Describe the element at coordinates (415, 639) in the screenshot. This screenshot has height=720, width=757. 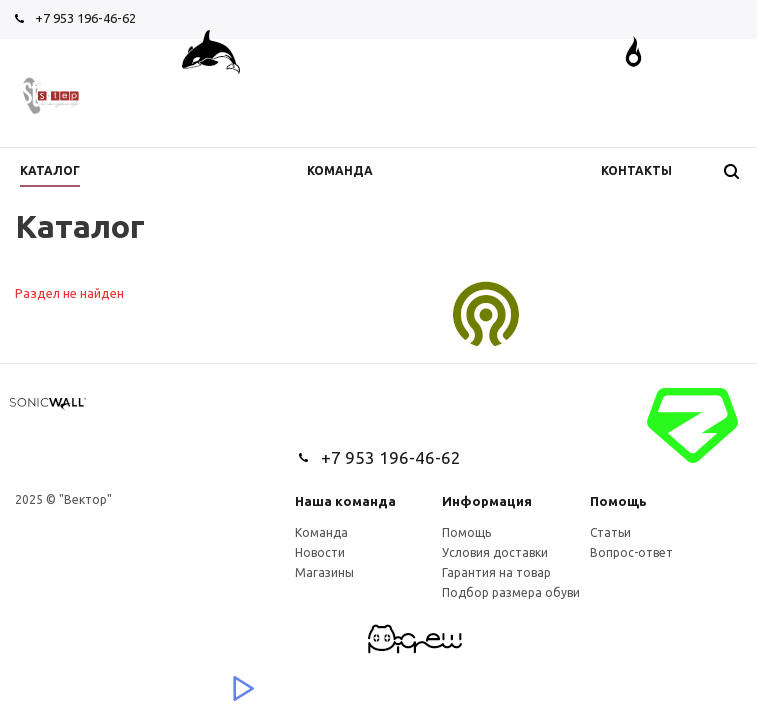
I see `open the picrew avatar maker app` at that location.